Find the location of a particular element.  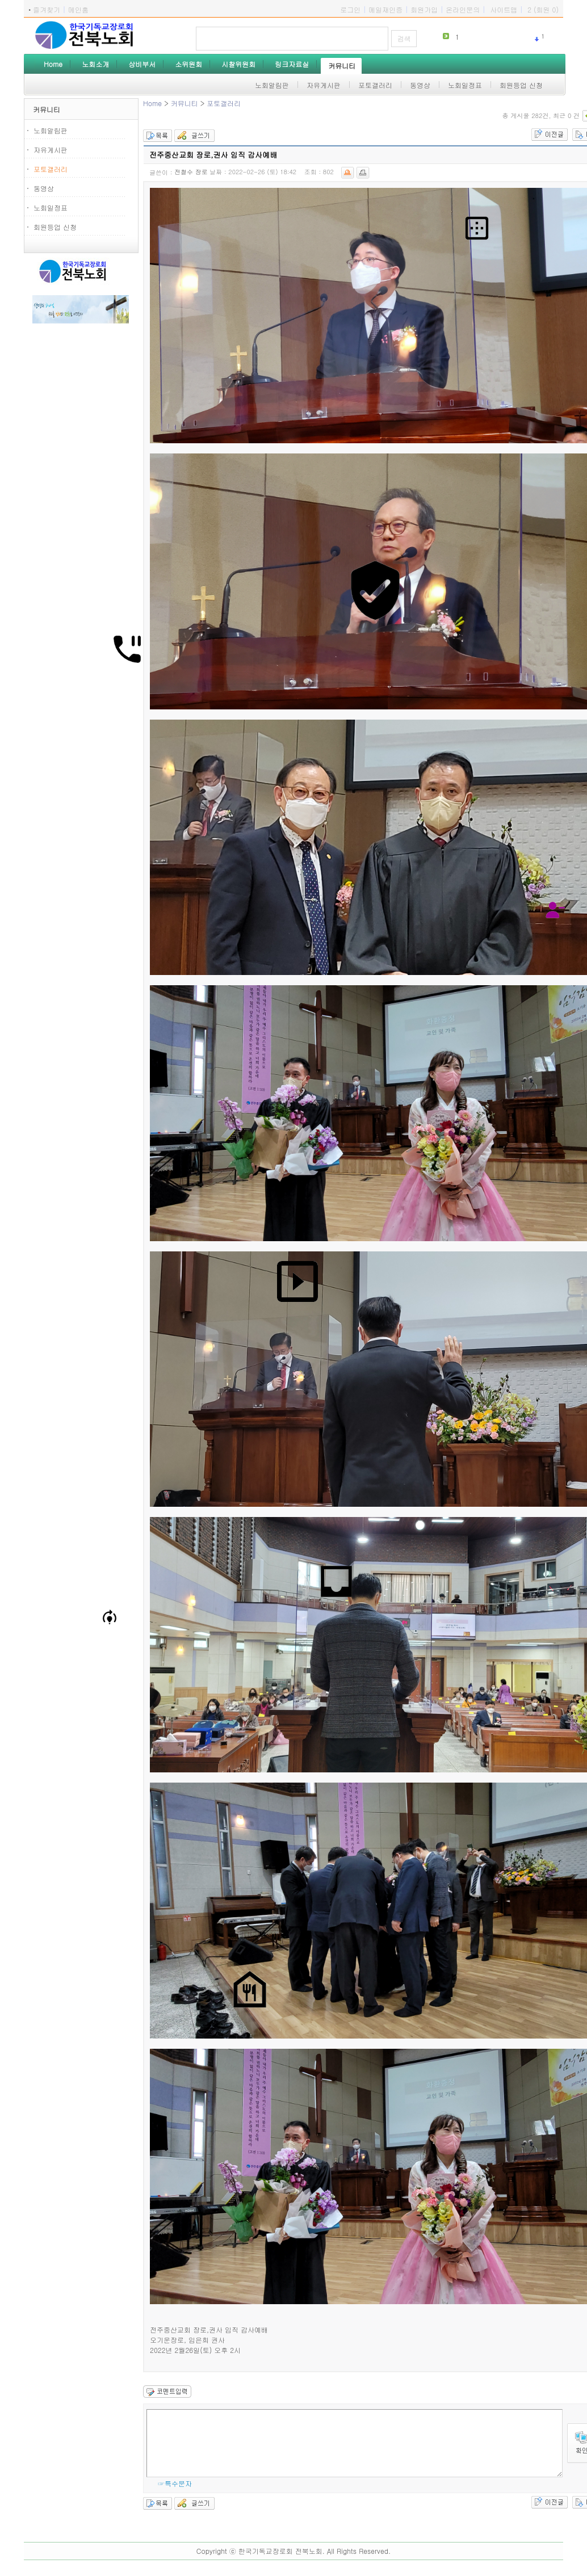

indicates machine learning or AI model training in progress is located at coordinates (110, 1617).